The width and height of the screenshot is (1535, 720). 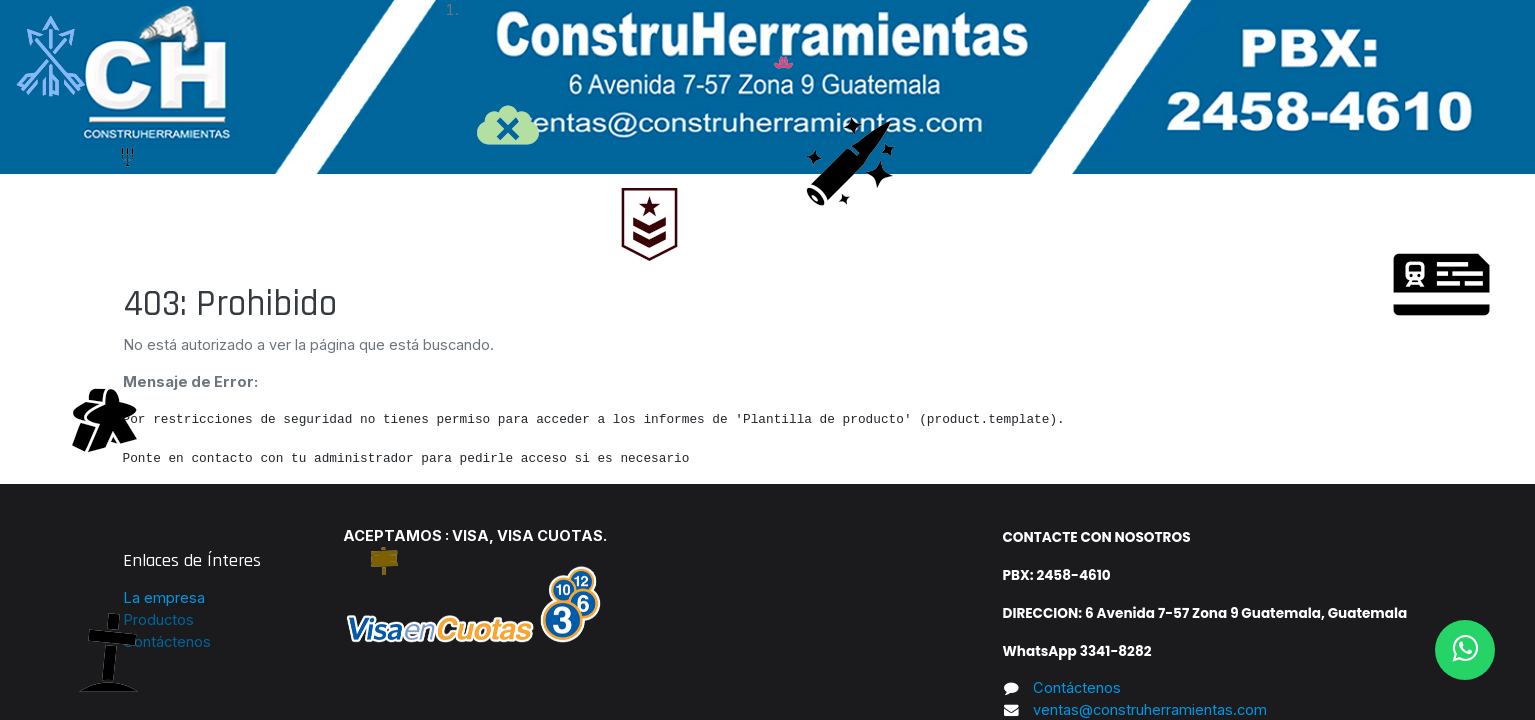 What do you see at coordinates (783, 62) in the screenshot?
I see `select cowboy or western theme` at bounding box center [783, 62].